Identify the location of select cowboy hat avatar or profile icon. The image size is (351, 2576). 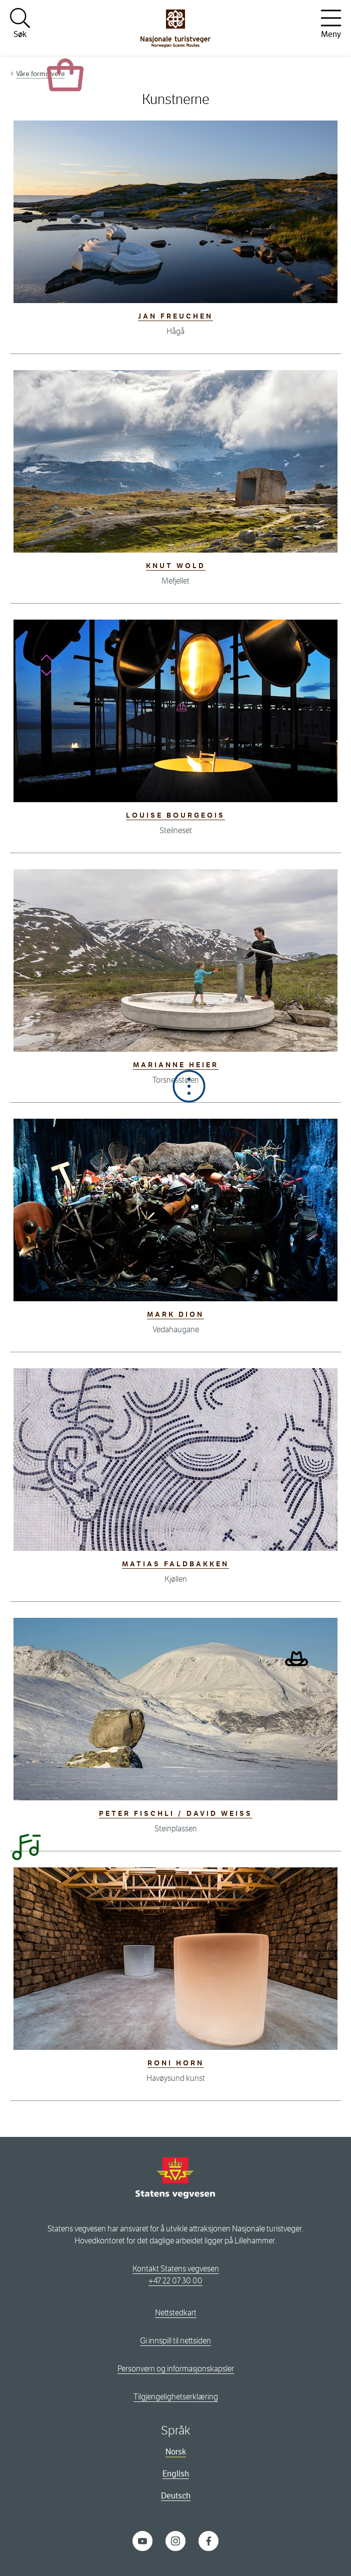
(296, 1659).